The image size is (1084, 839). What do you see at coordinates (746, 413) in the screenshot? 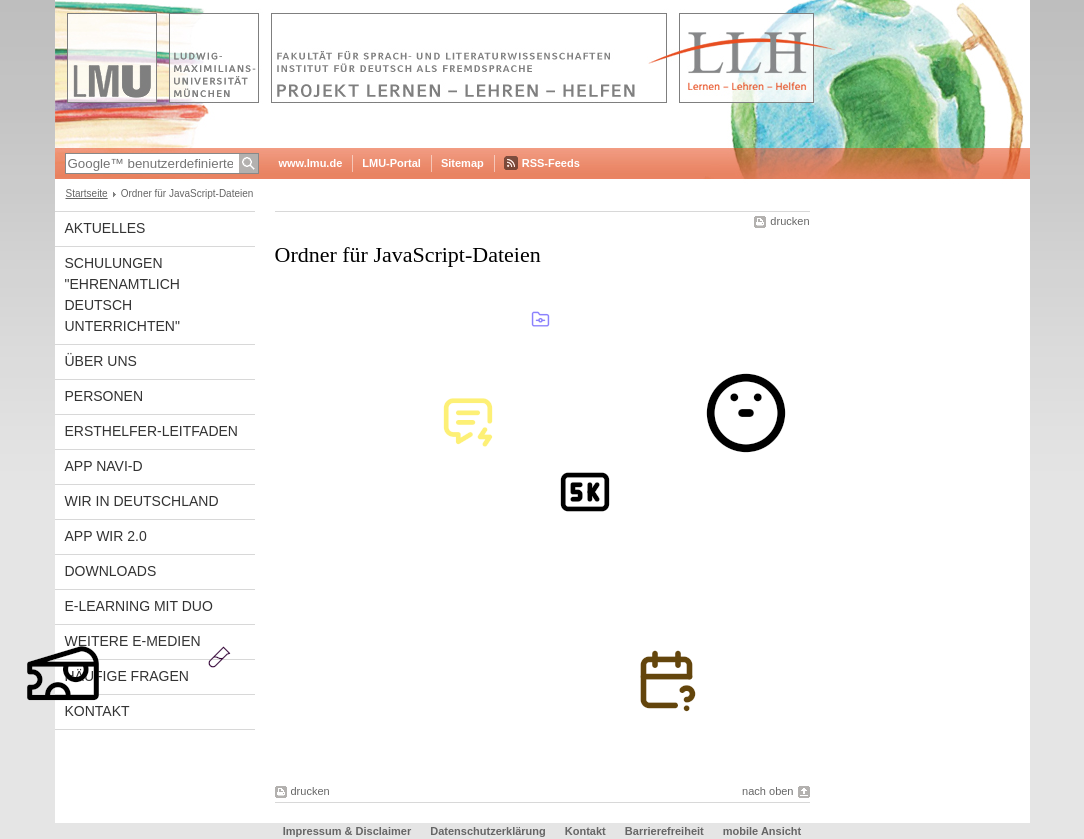
I see `indicates looking up or searching for information` at bounding box center [746, 413].